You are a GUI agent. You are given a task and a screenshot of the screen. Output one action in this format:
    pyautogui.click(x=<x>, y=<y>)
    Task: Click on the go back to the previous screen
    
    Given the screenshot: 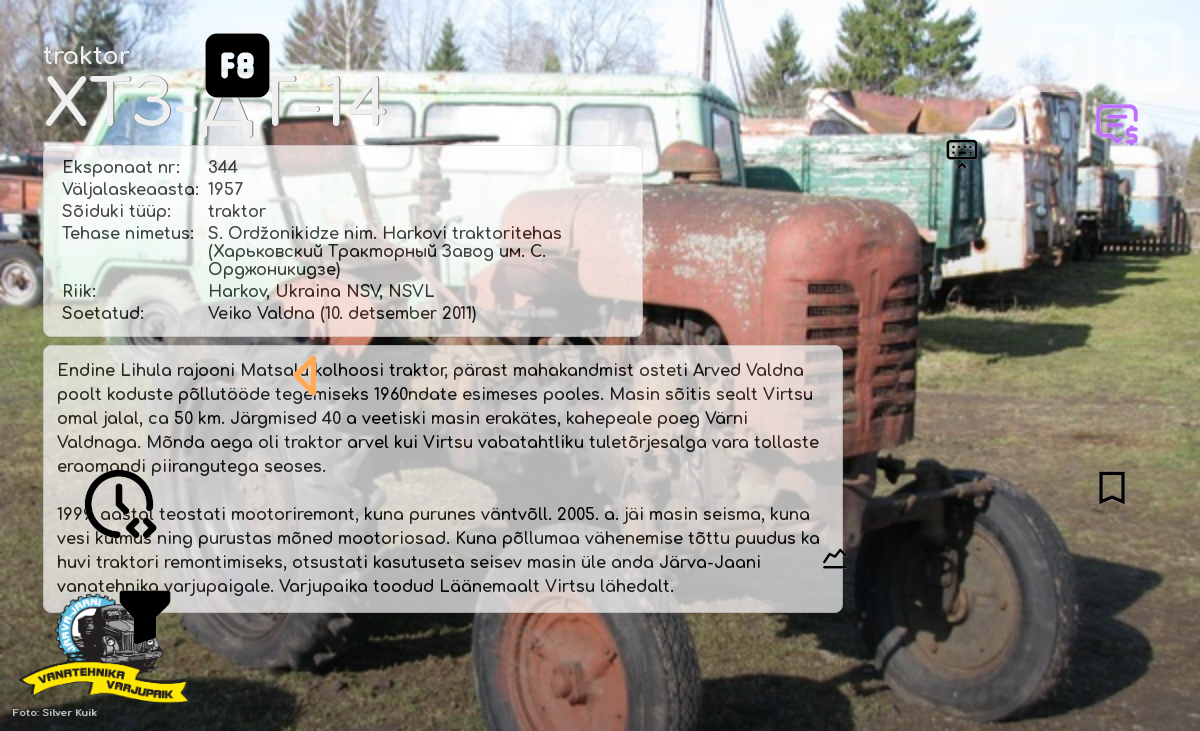 What is the action you would take?
    pyautogui.click(x=307, y=375)
    